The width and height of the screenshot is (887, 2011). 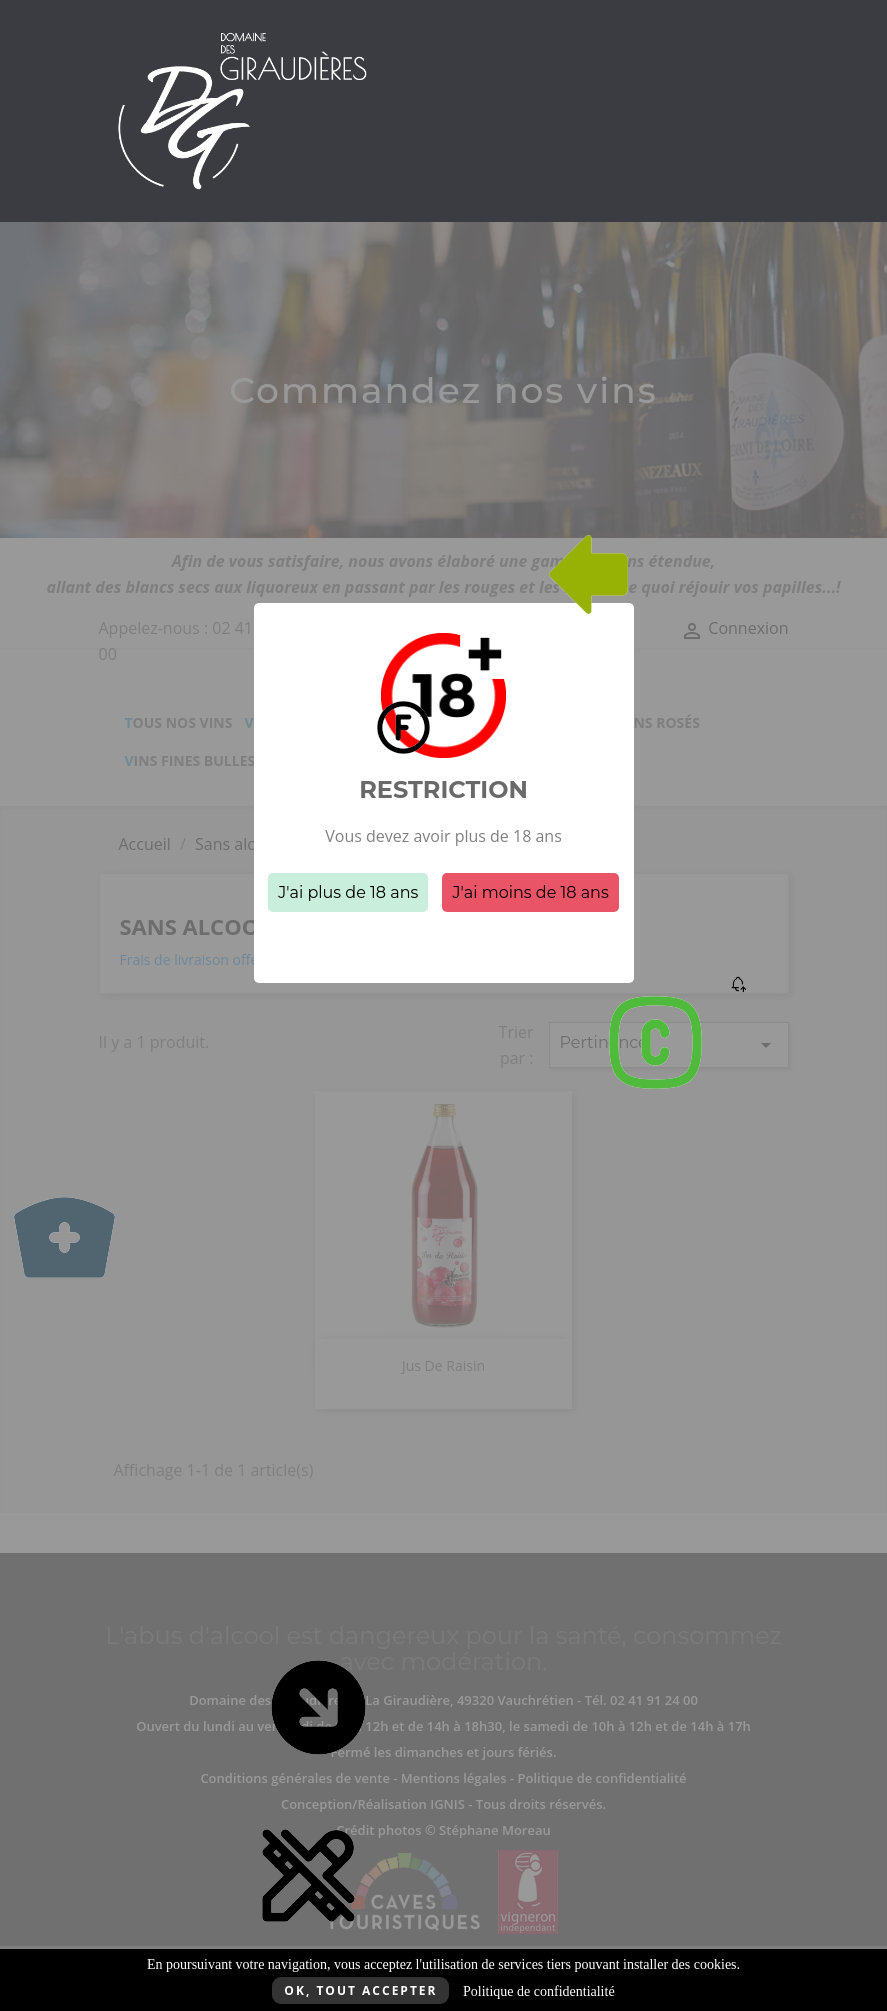 I want to click on upload or export notification settings, so click(x=738, y=984).